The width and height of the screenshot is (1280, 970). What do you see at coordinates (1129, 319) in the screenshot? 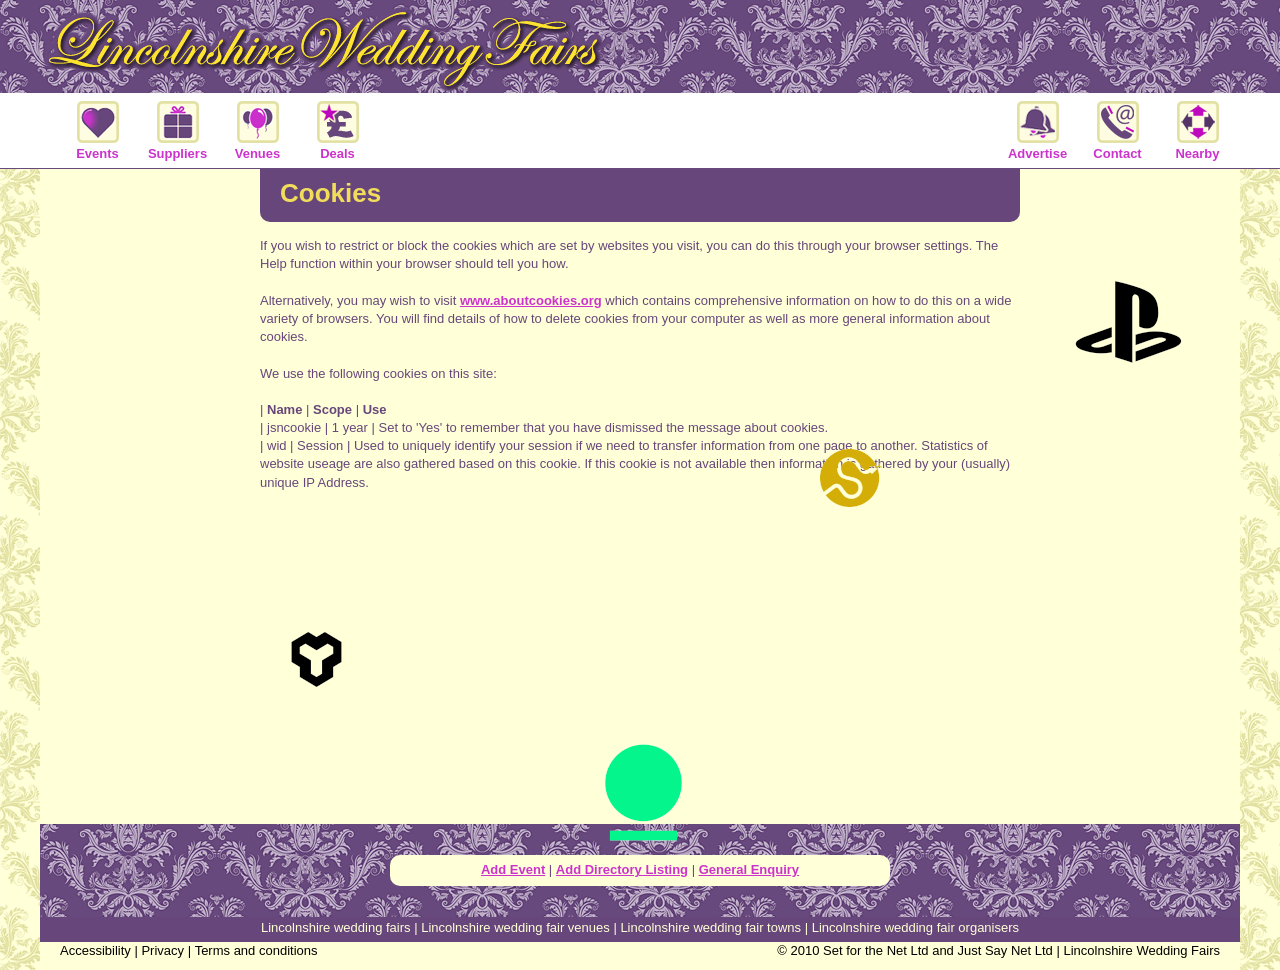
I see `playstation brand logo` at bounding box center [1129, 319].